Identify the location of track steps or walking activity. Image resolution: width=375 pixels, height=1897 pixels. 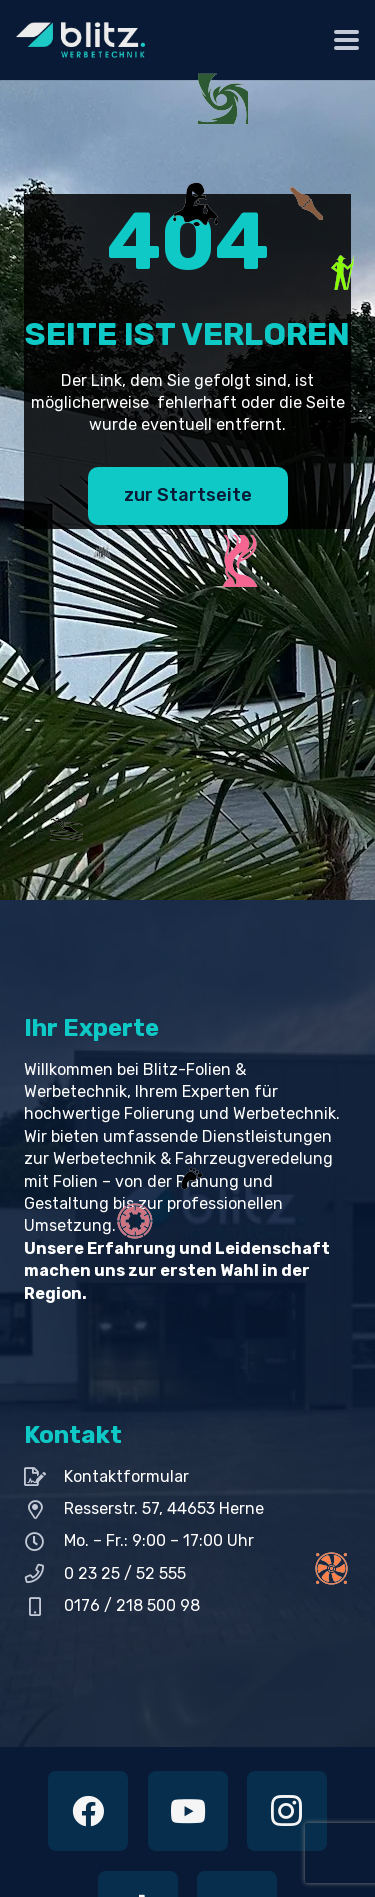
(191, 1178).